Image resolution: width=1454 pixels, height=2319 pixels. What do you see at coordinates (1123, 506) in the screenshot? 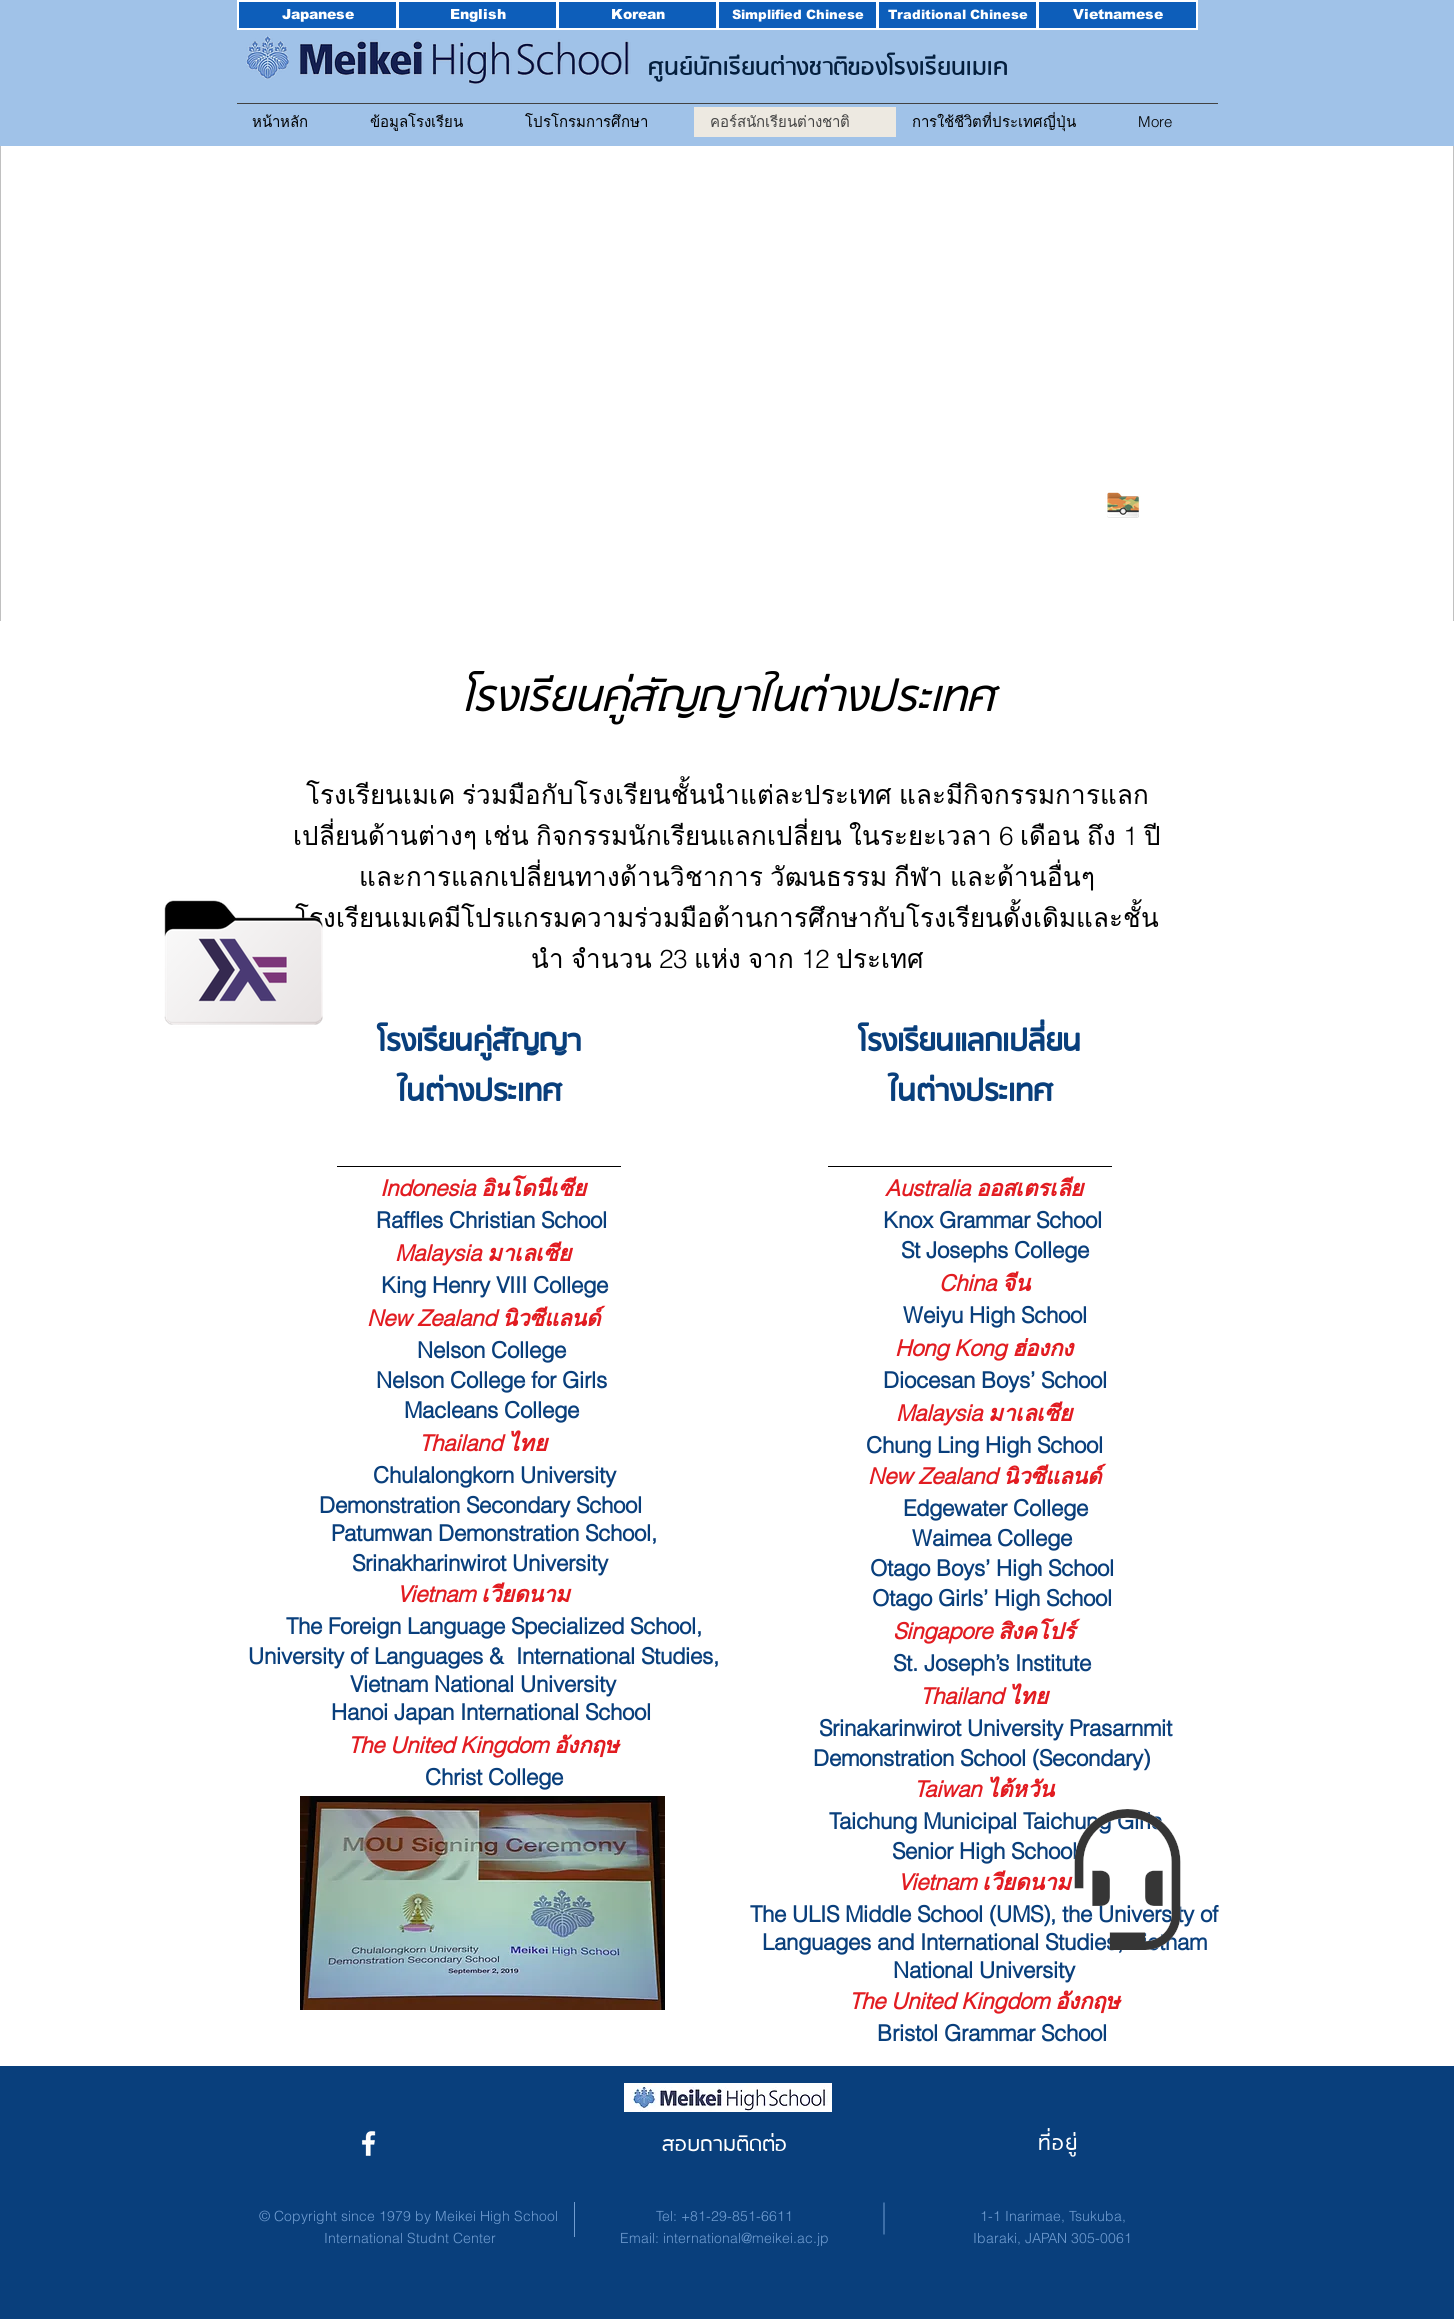
I see `folder containing pokémon safari ball themed content` at bounding box center [1123, 506].